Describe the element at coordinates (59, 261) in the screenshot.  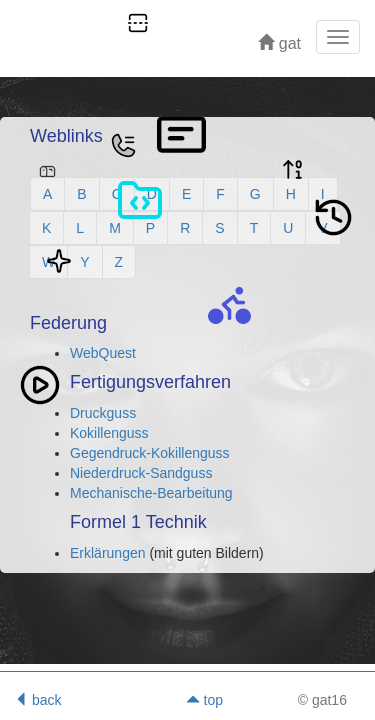
I see `indicates AI-generated or enhanced content` at that location.